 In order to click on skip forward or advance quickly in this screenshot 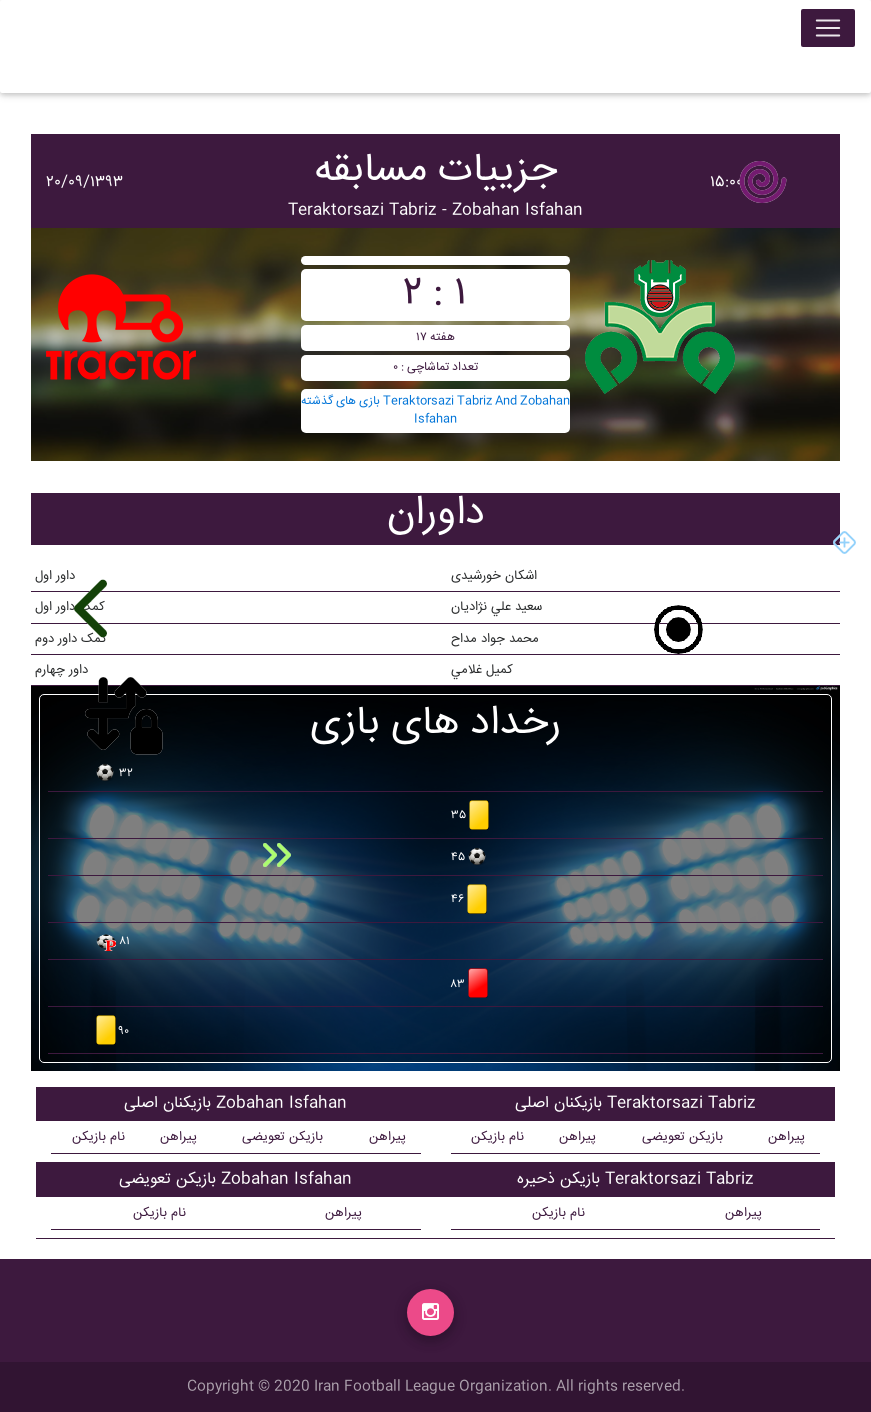, I will do `click(277, 855)`.